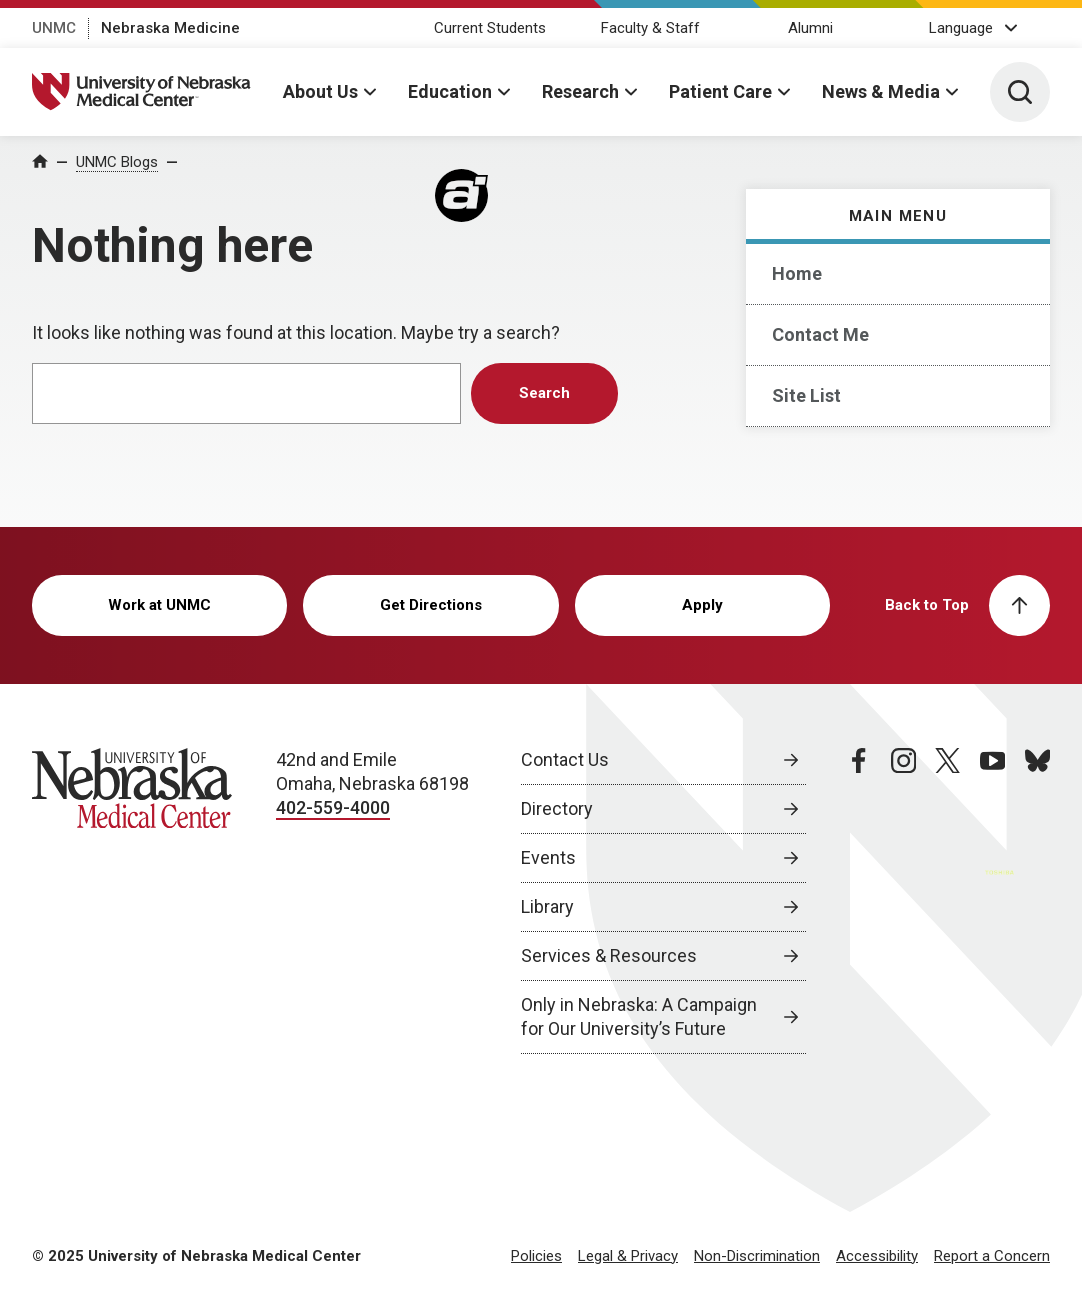 The image size is (1082, 1299). Describe the element at coordinates (461, 195) in the screenshot. I see `anime.js library logo` at that location.